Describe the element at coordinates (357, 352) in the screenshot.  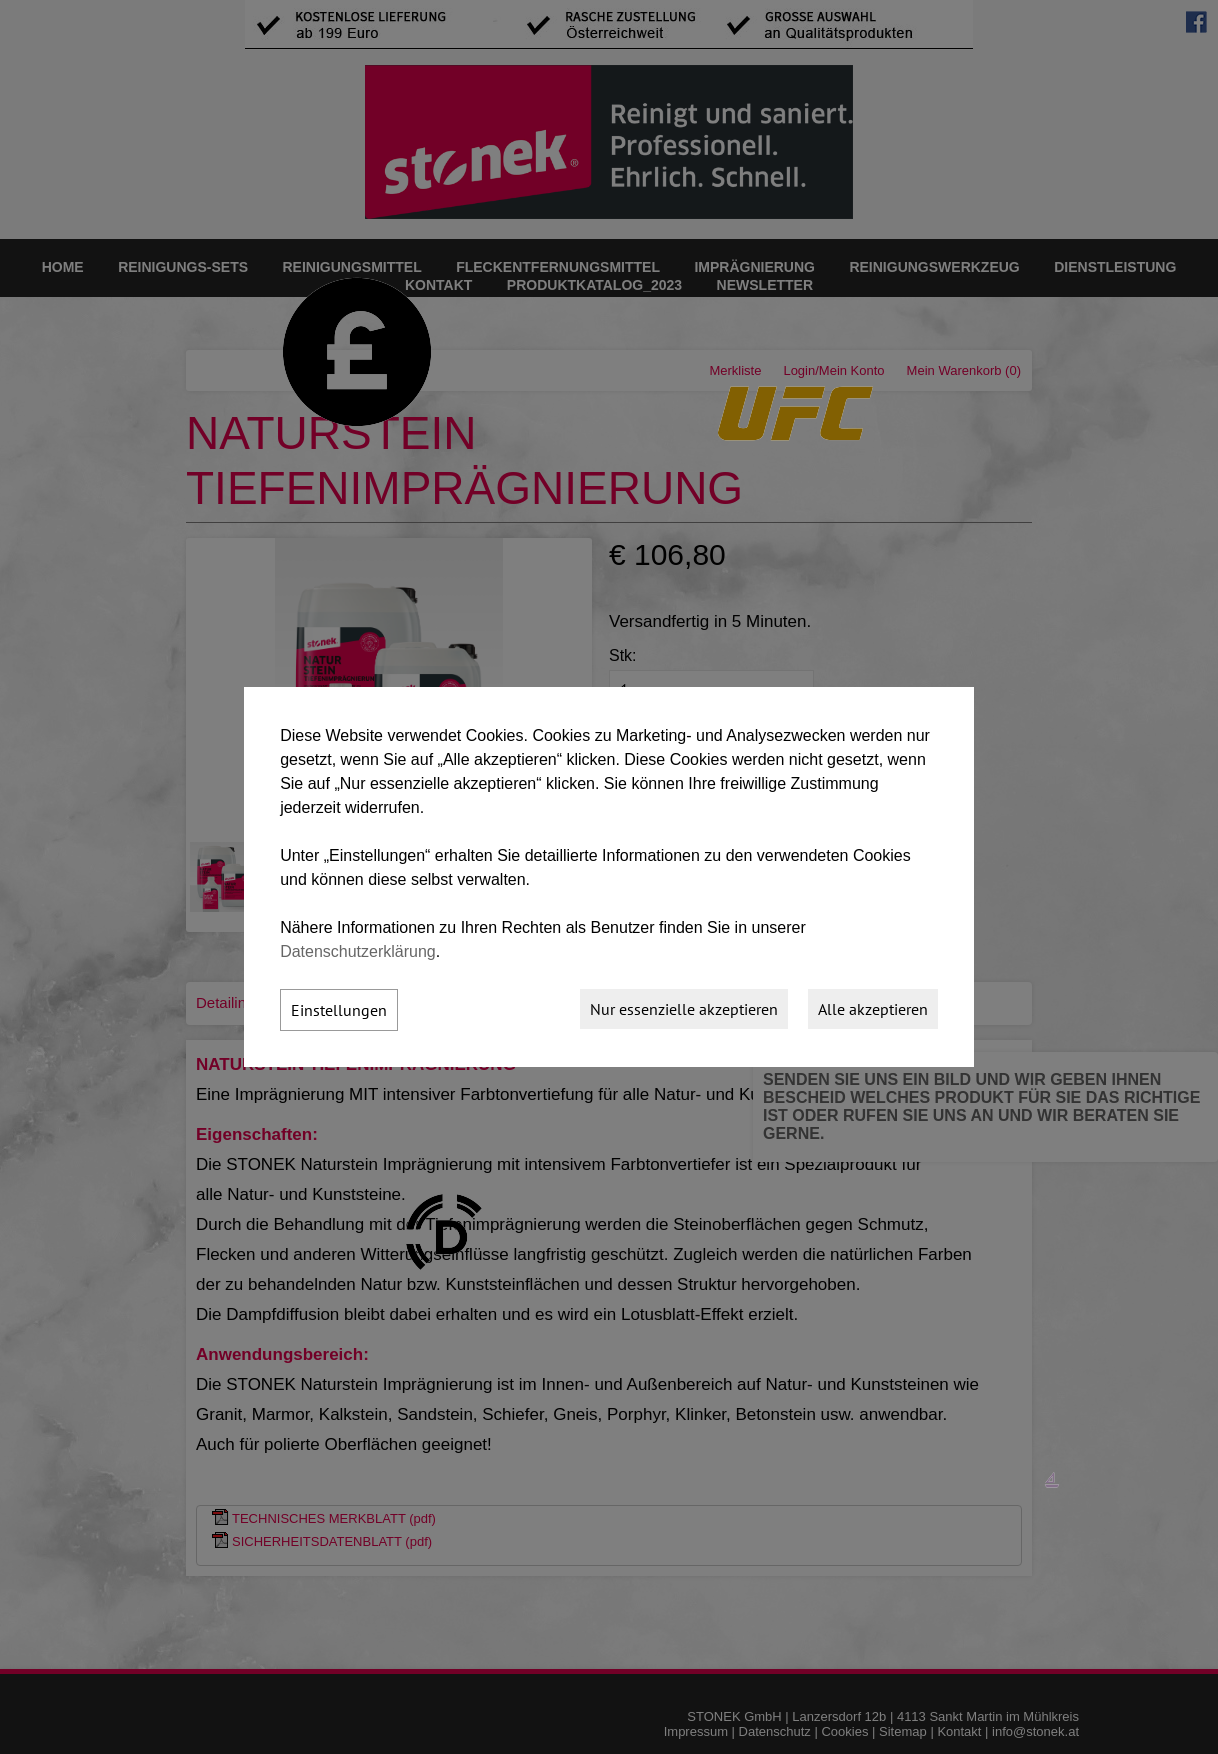
I see `view balance in british pounds` at that location.